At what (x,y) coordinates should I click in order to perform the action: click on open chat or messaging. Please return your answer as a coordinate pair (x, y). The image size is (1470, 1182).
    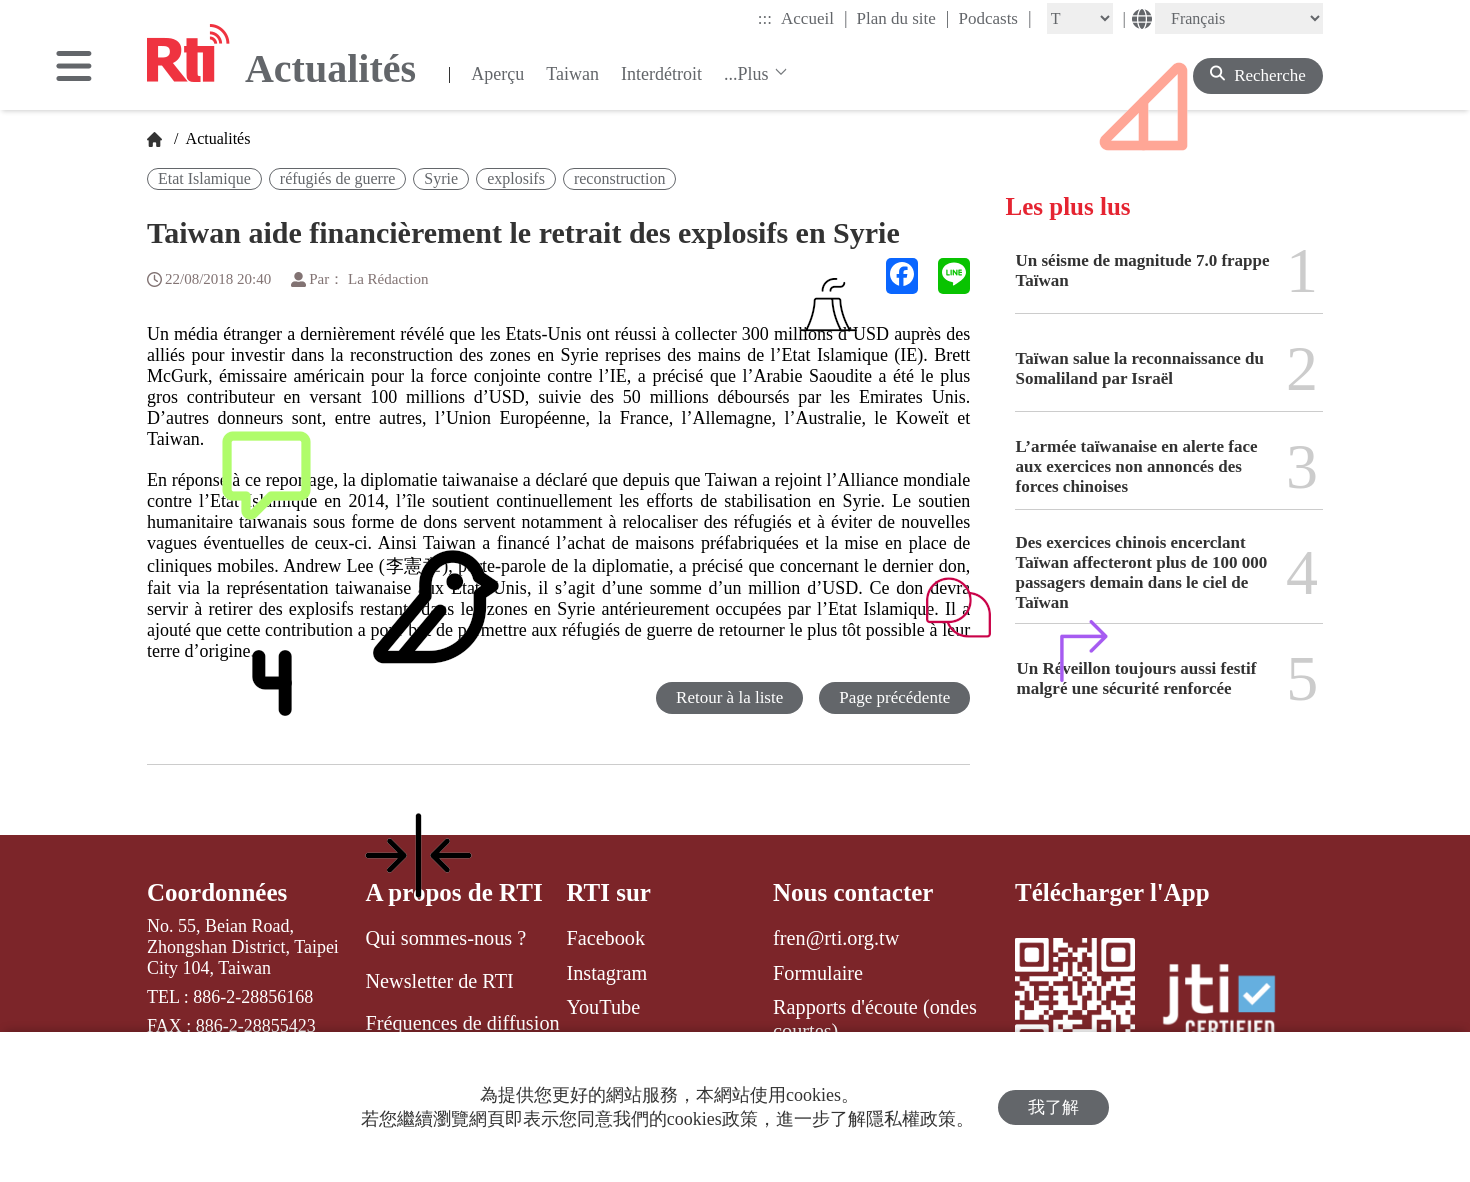
    Looking at the image, I should click on (958, 607).